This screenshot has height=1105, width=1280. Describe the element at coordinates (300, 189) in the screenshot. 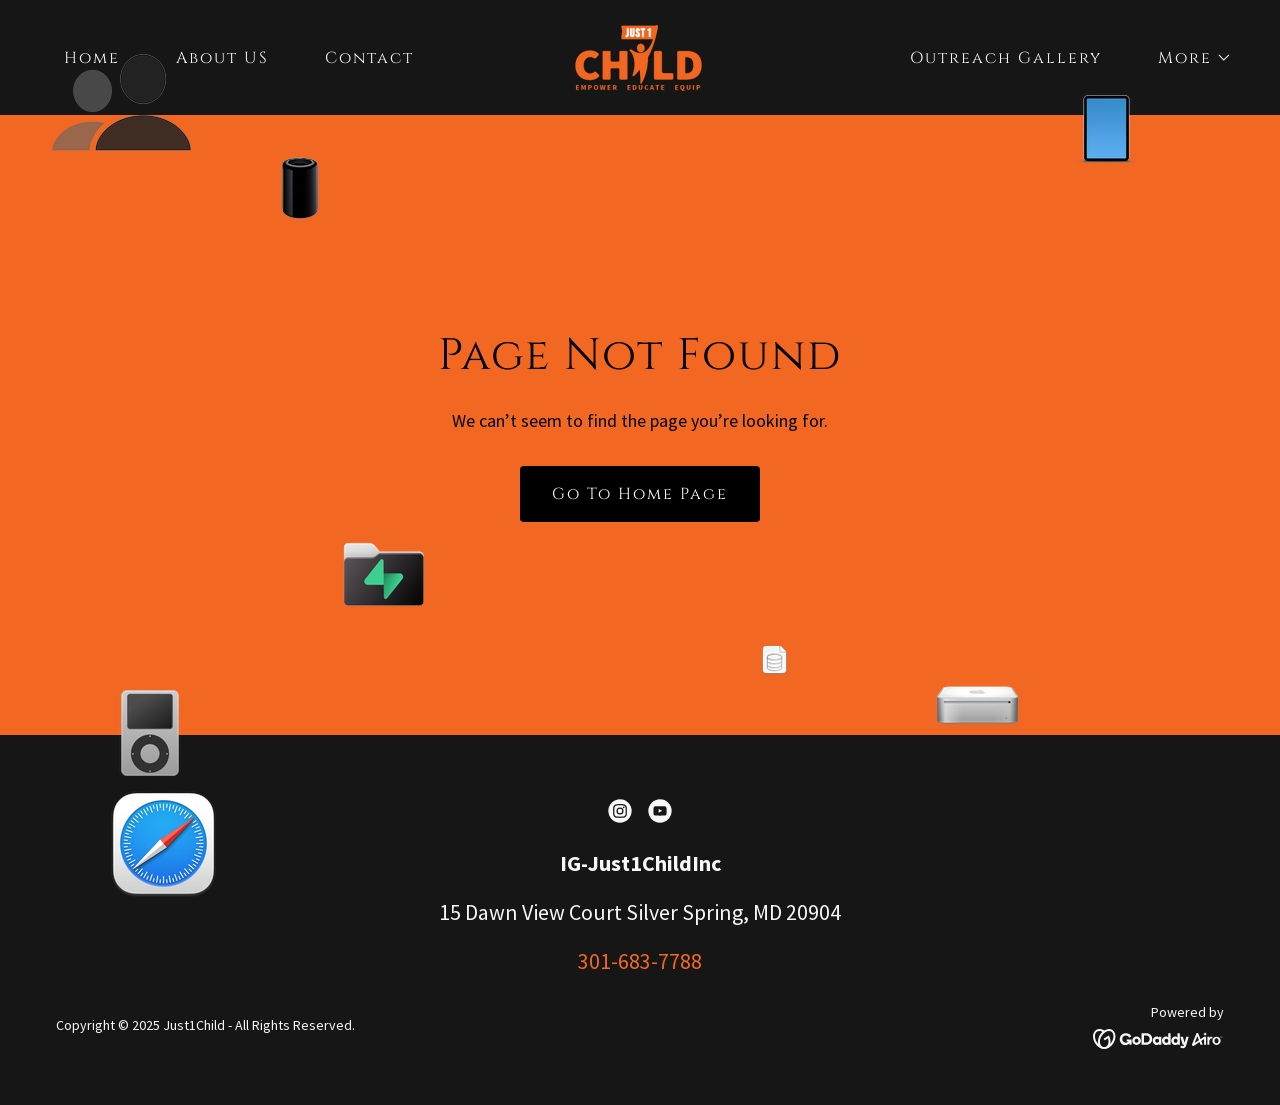

I see `mac pro (2013 cylinder model) device icon` at that location.